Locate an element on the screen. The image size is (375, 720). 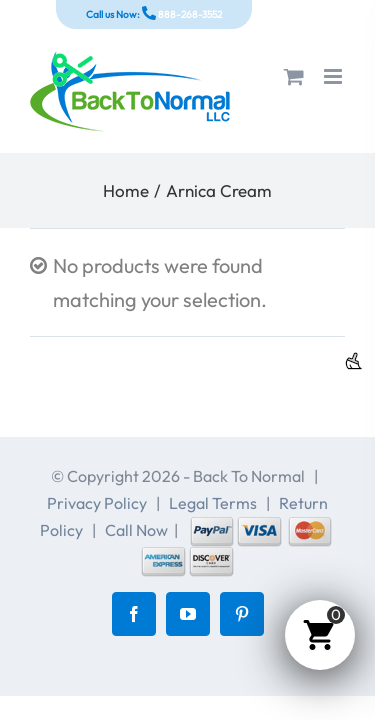
cut selected content is located at coordinates (72, 70).